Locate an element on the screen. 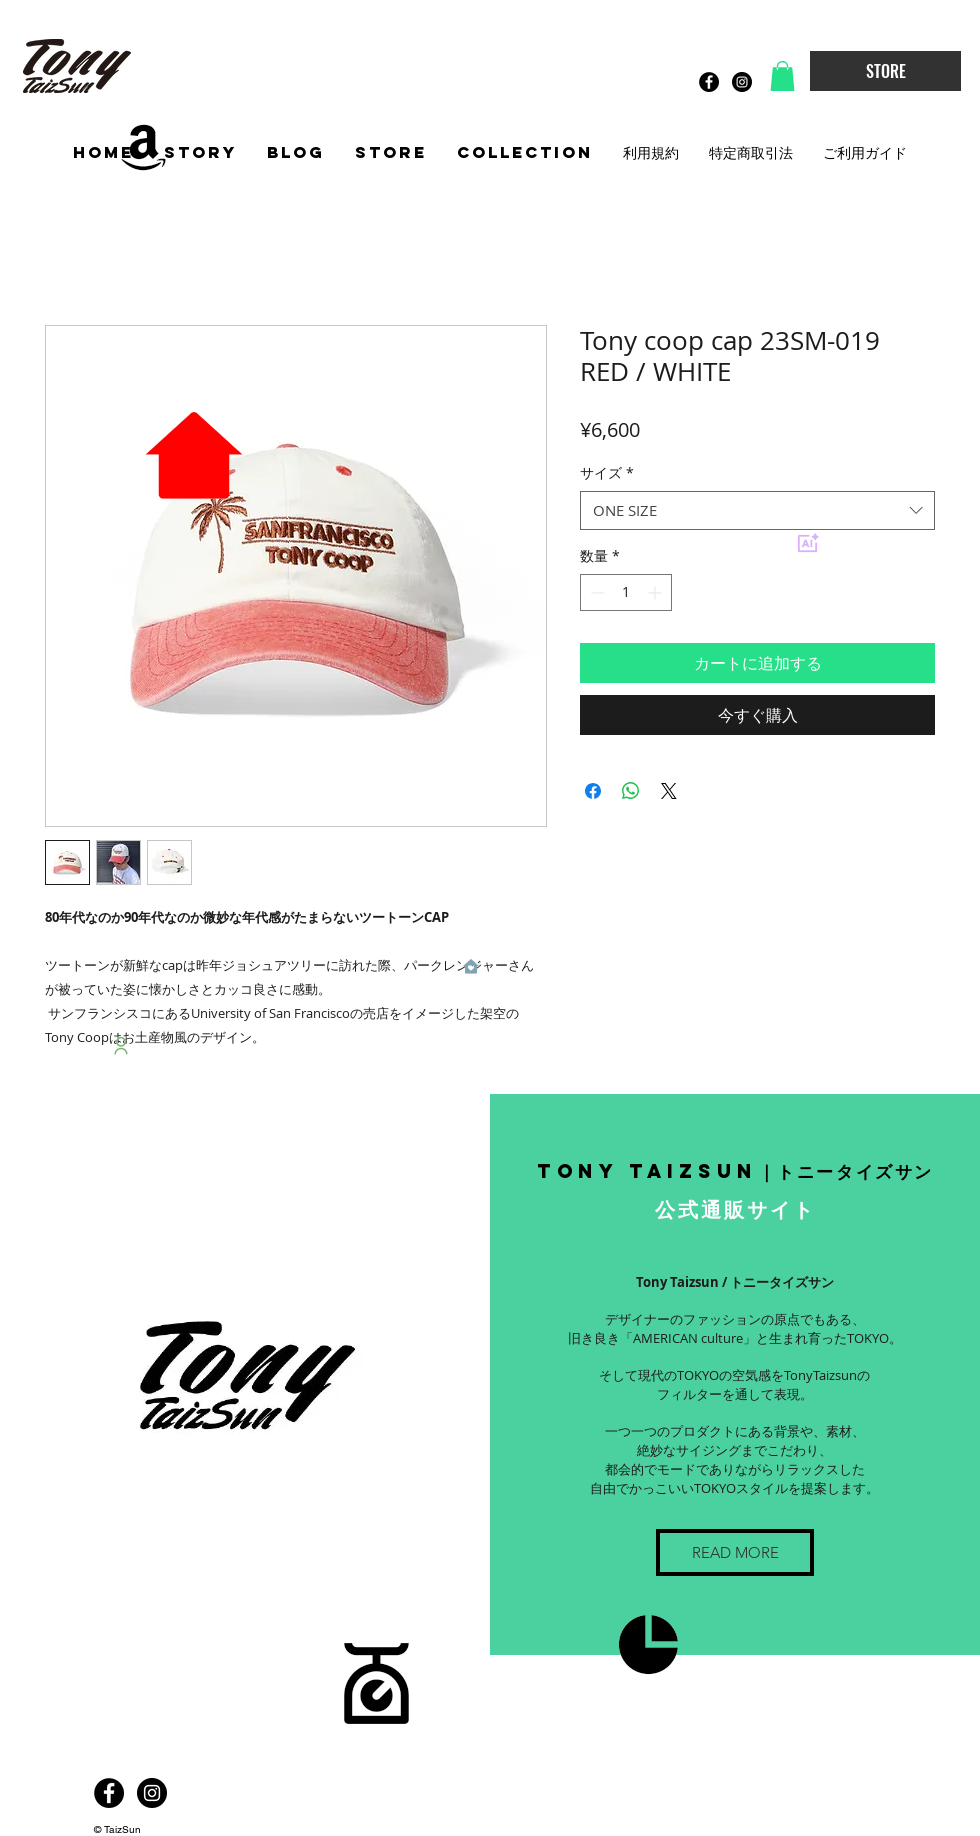 The height and width of the screenshot is (1836, 980). navigate to home screen is located at coordinates (194, 459).